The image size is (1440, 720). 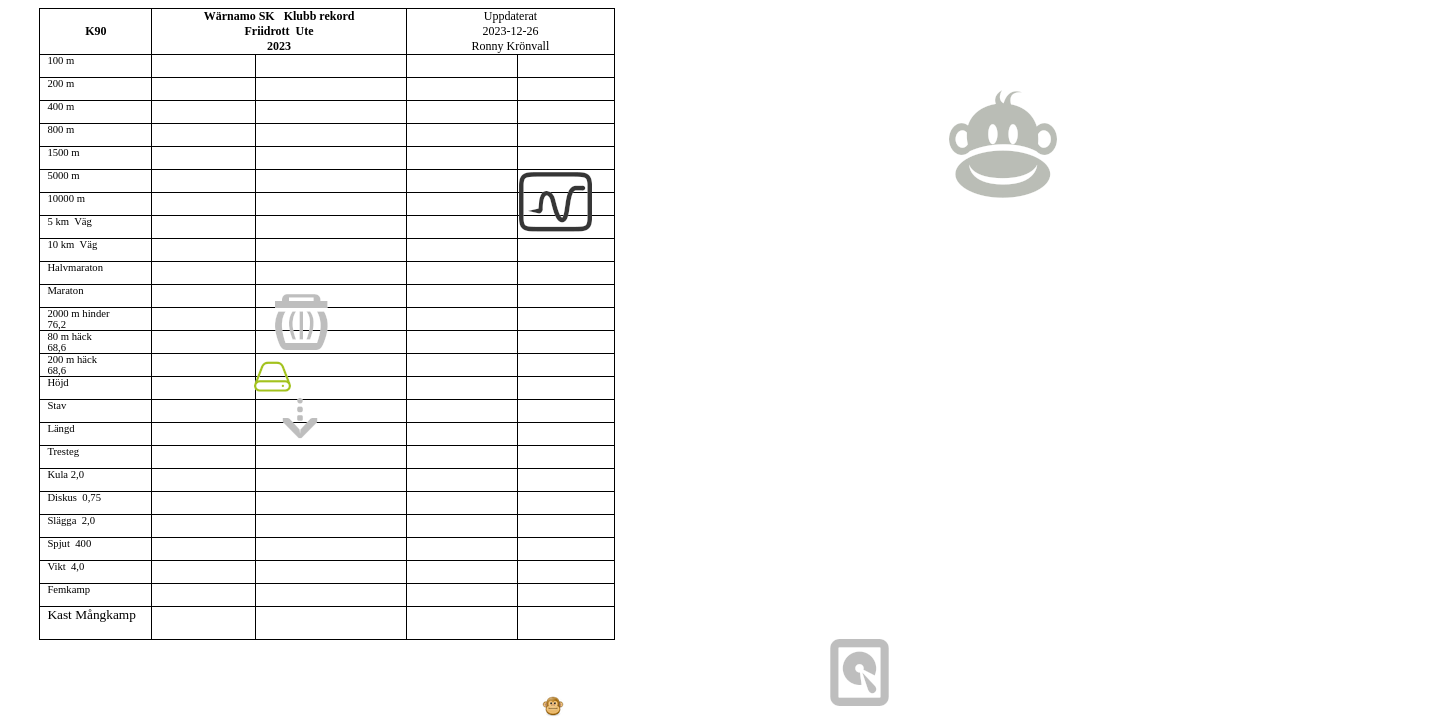 What do you see at coordinates (553, 706) in the screenshot?
I see `monkey face emoji for expressing playfulness` at bounding box center [553, 706].